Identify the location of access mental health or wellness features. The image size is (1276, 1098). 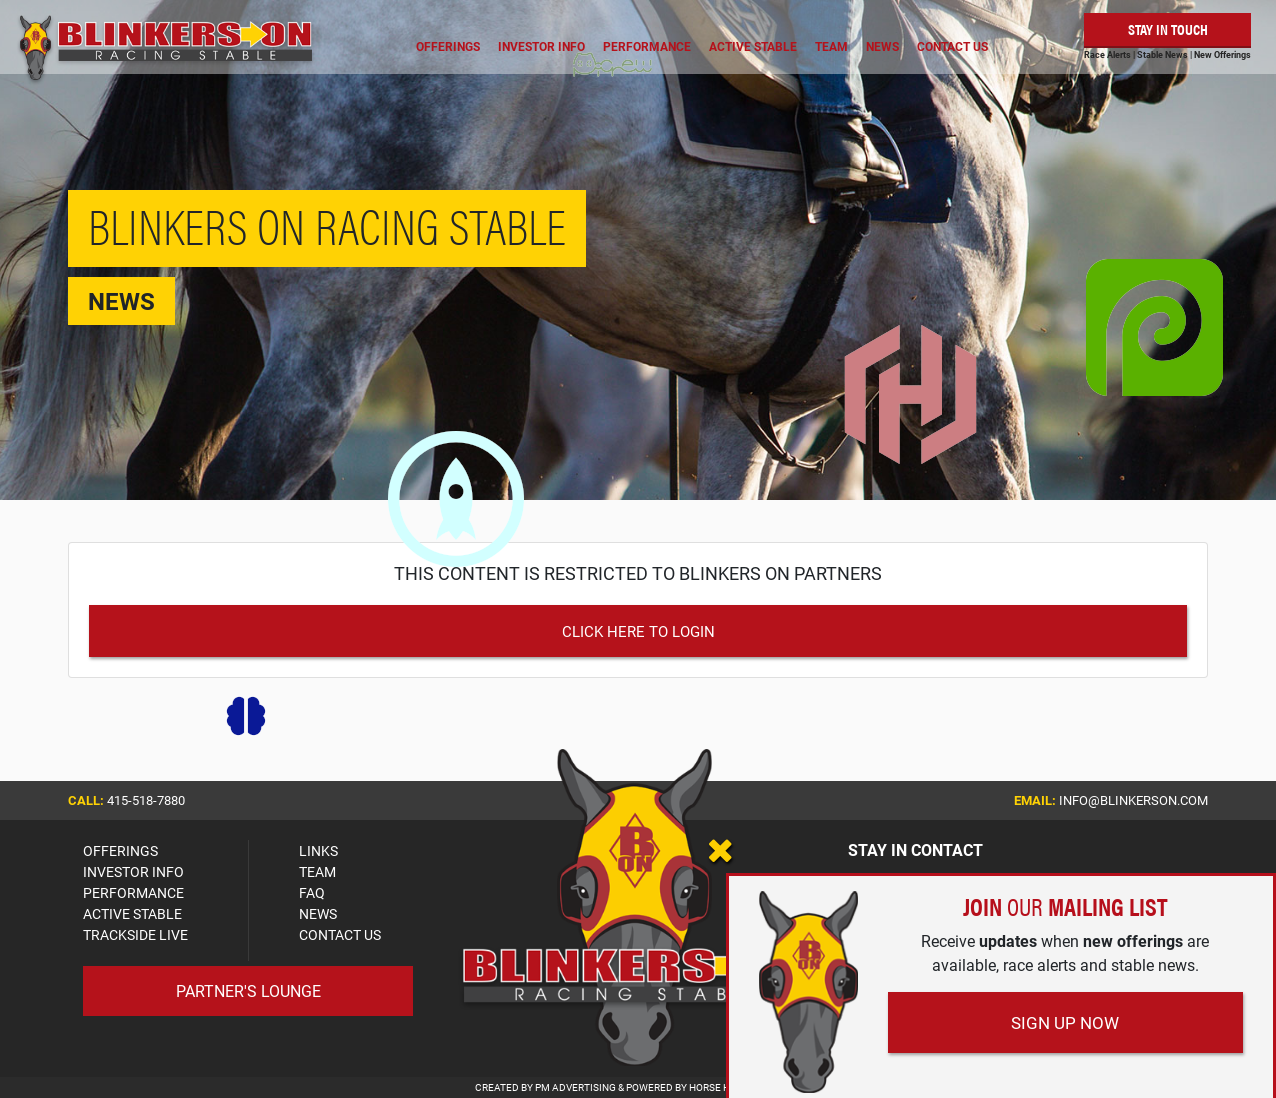
(246, 716).